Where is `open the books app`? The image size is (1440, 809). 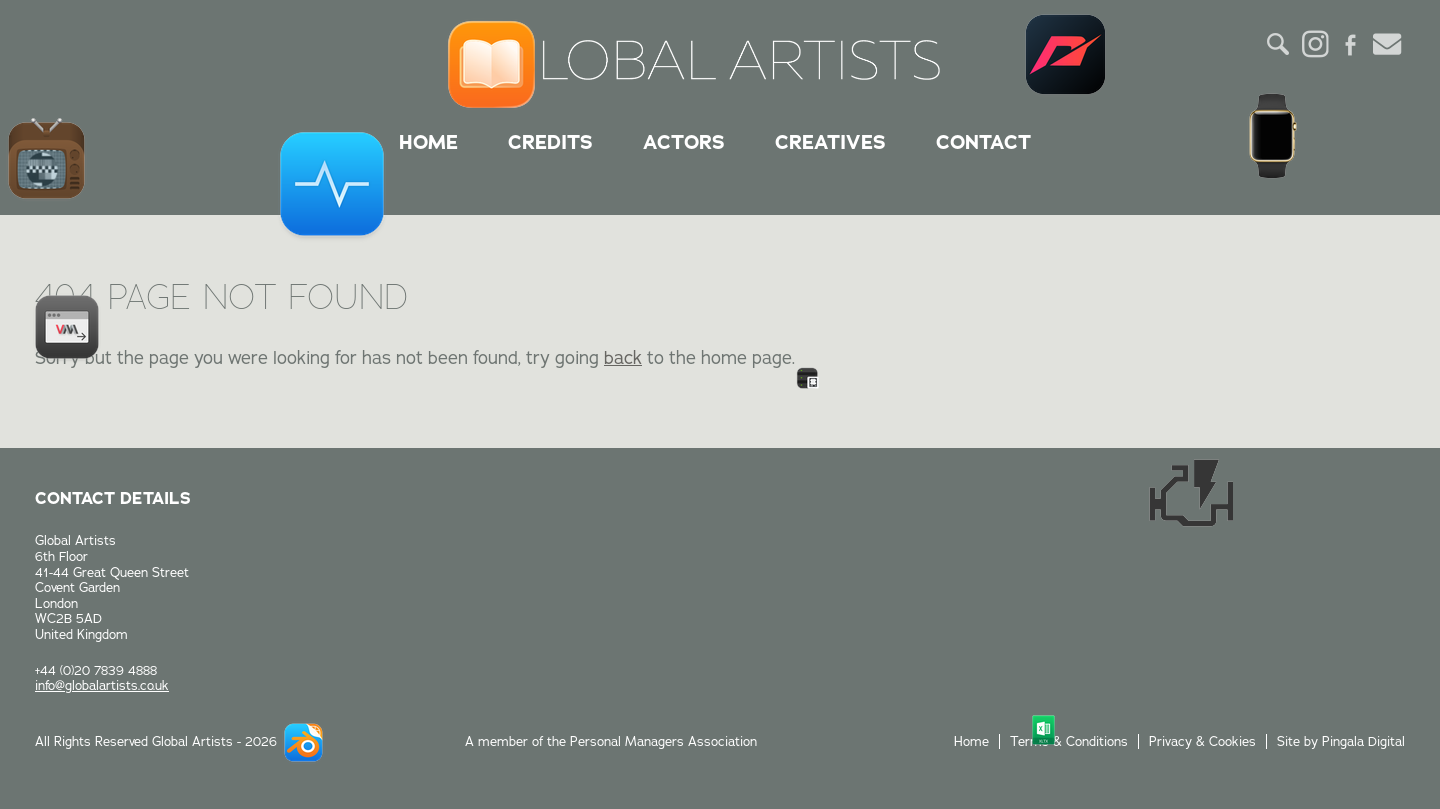
open the books app is located at coordinates (491, 64).